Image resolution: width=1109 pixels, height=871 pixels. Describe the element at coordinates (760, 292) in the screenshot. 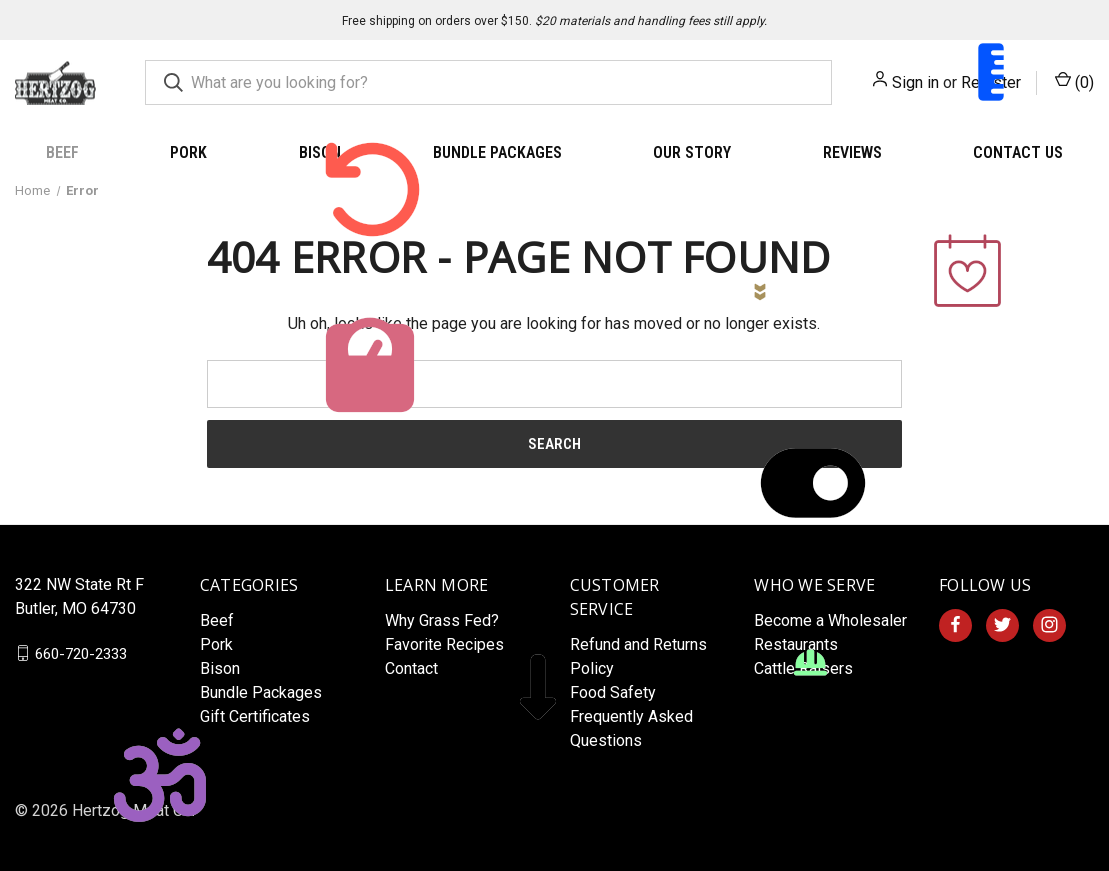

I see `view your earned badges or achievements` at that location.